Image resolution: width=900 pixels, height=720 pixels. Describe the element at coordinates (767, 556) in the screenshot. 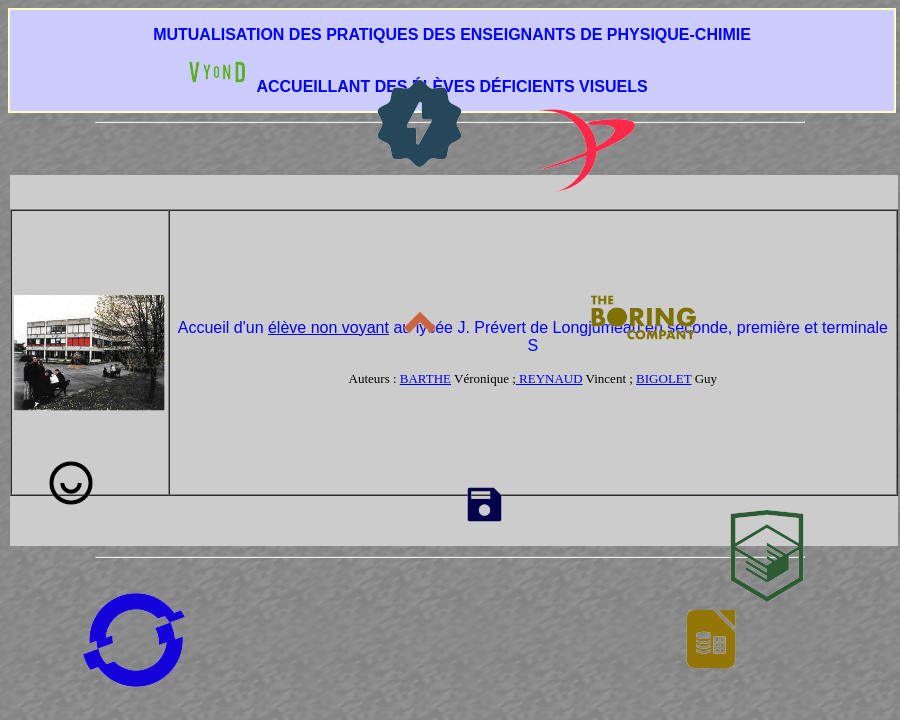

I see `htmlacademy brand logo` at that location.